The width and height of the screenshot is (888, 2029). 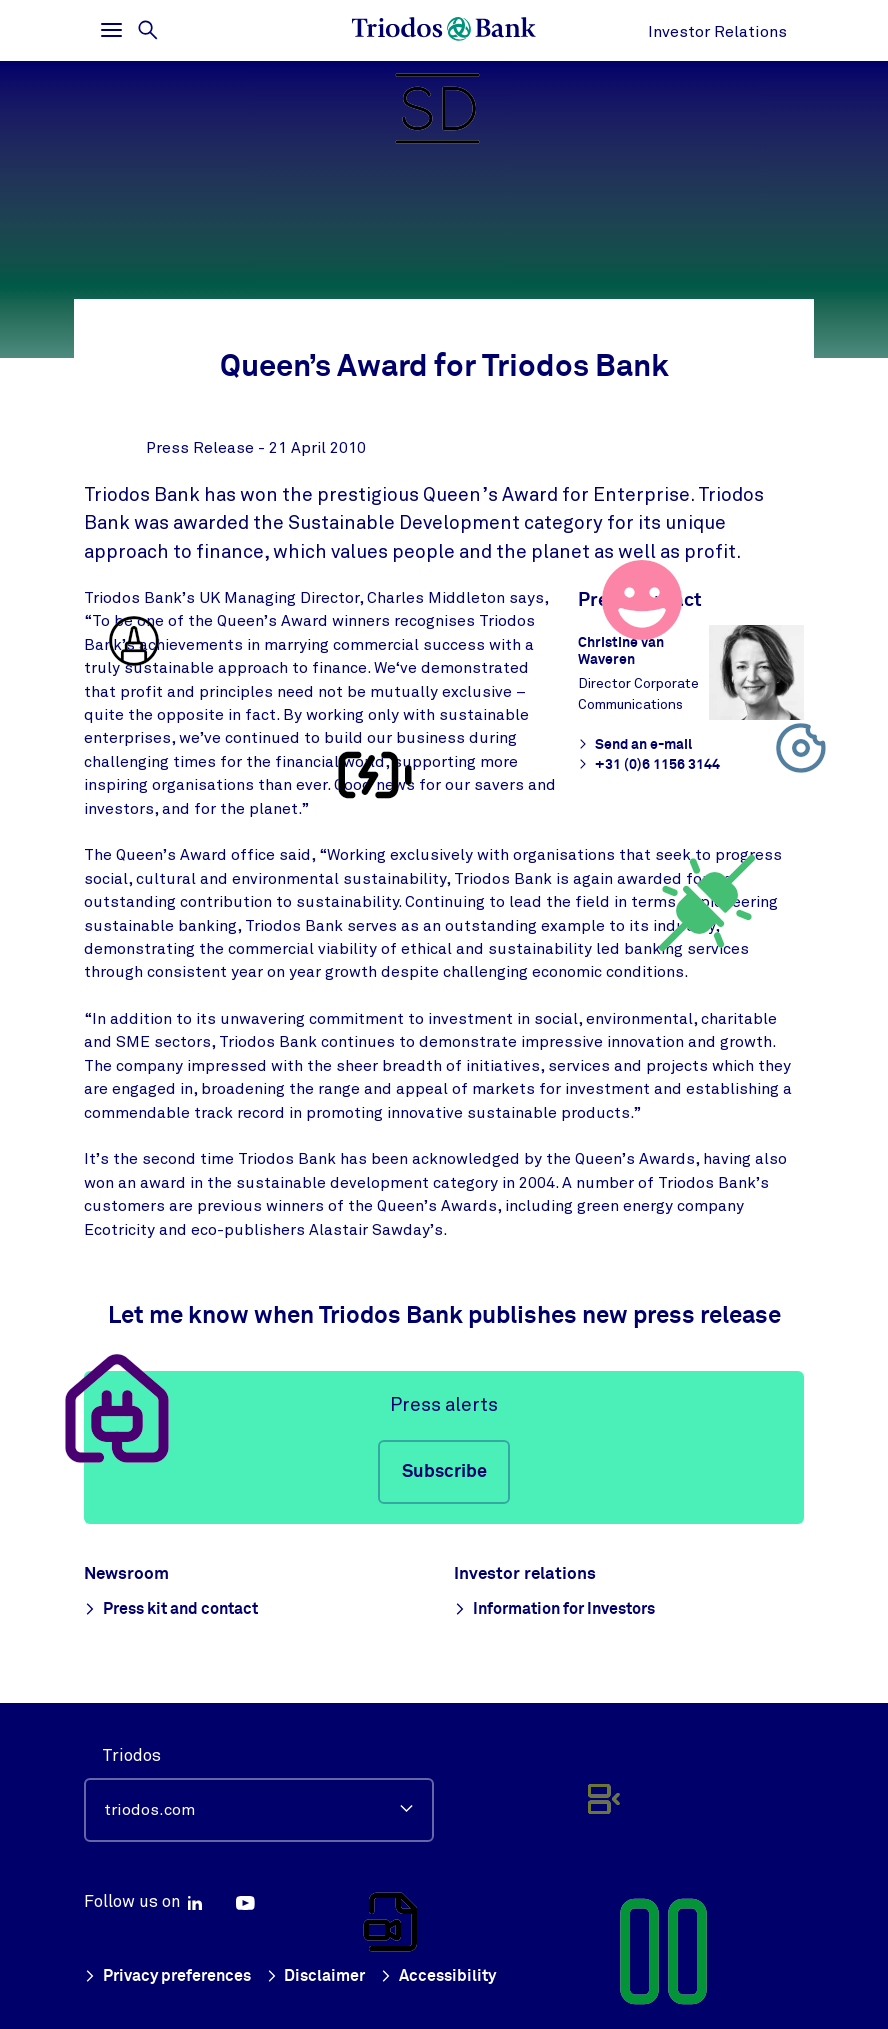 I want to click on access smart home power settings, so click(x=117, y=1411).